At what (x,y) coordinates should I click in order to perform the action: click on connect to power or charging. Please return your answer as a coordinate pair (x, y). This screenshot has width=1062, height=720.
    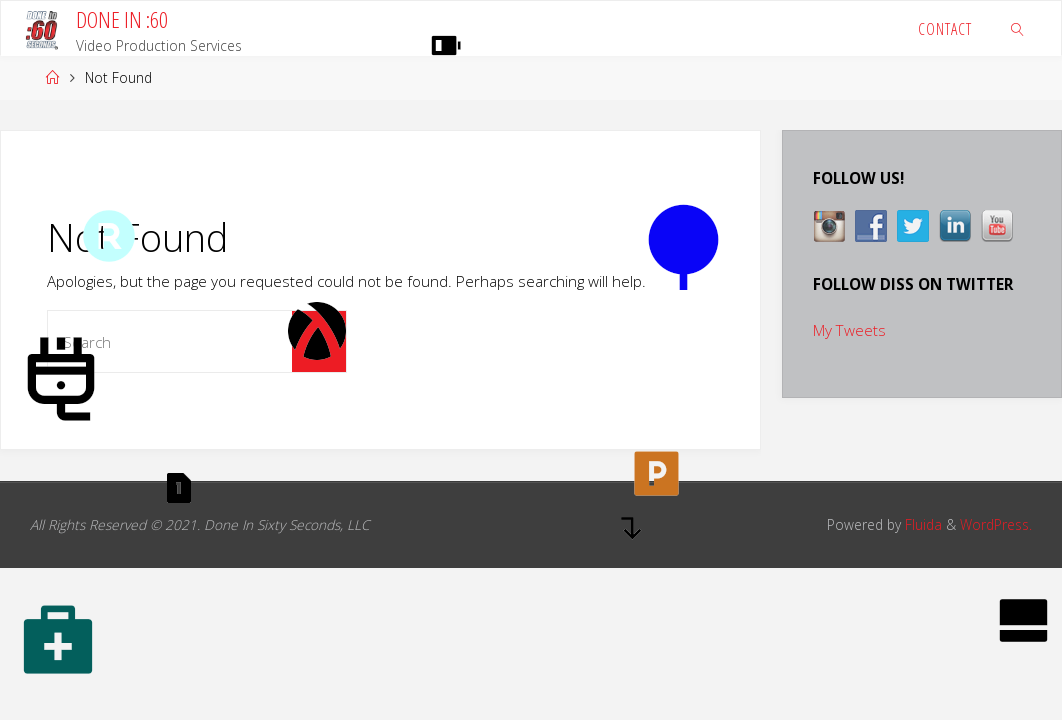
    Looking at the image, I should click on (61, 379).